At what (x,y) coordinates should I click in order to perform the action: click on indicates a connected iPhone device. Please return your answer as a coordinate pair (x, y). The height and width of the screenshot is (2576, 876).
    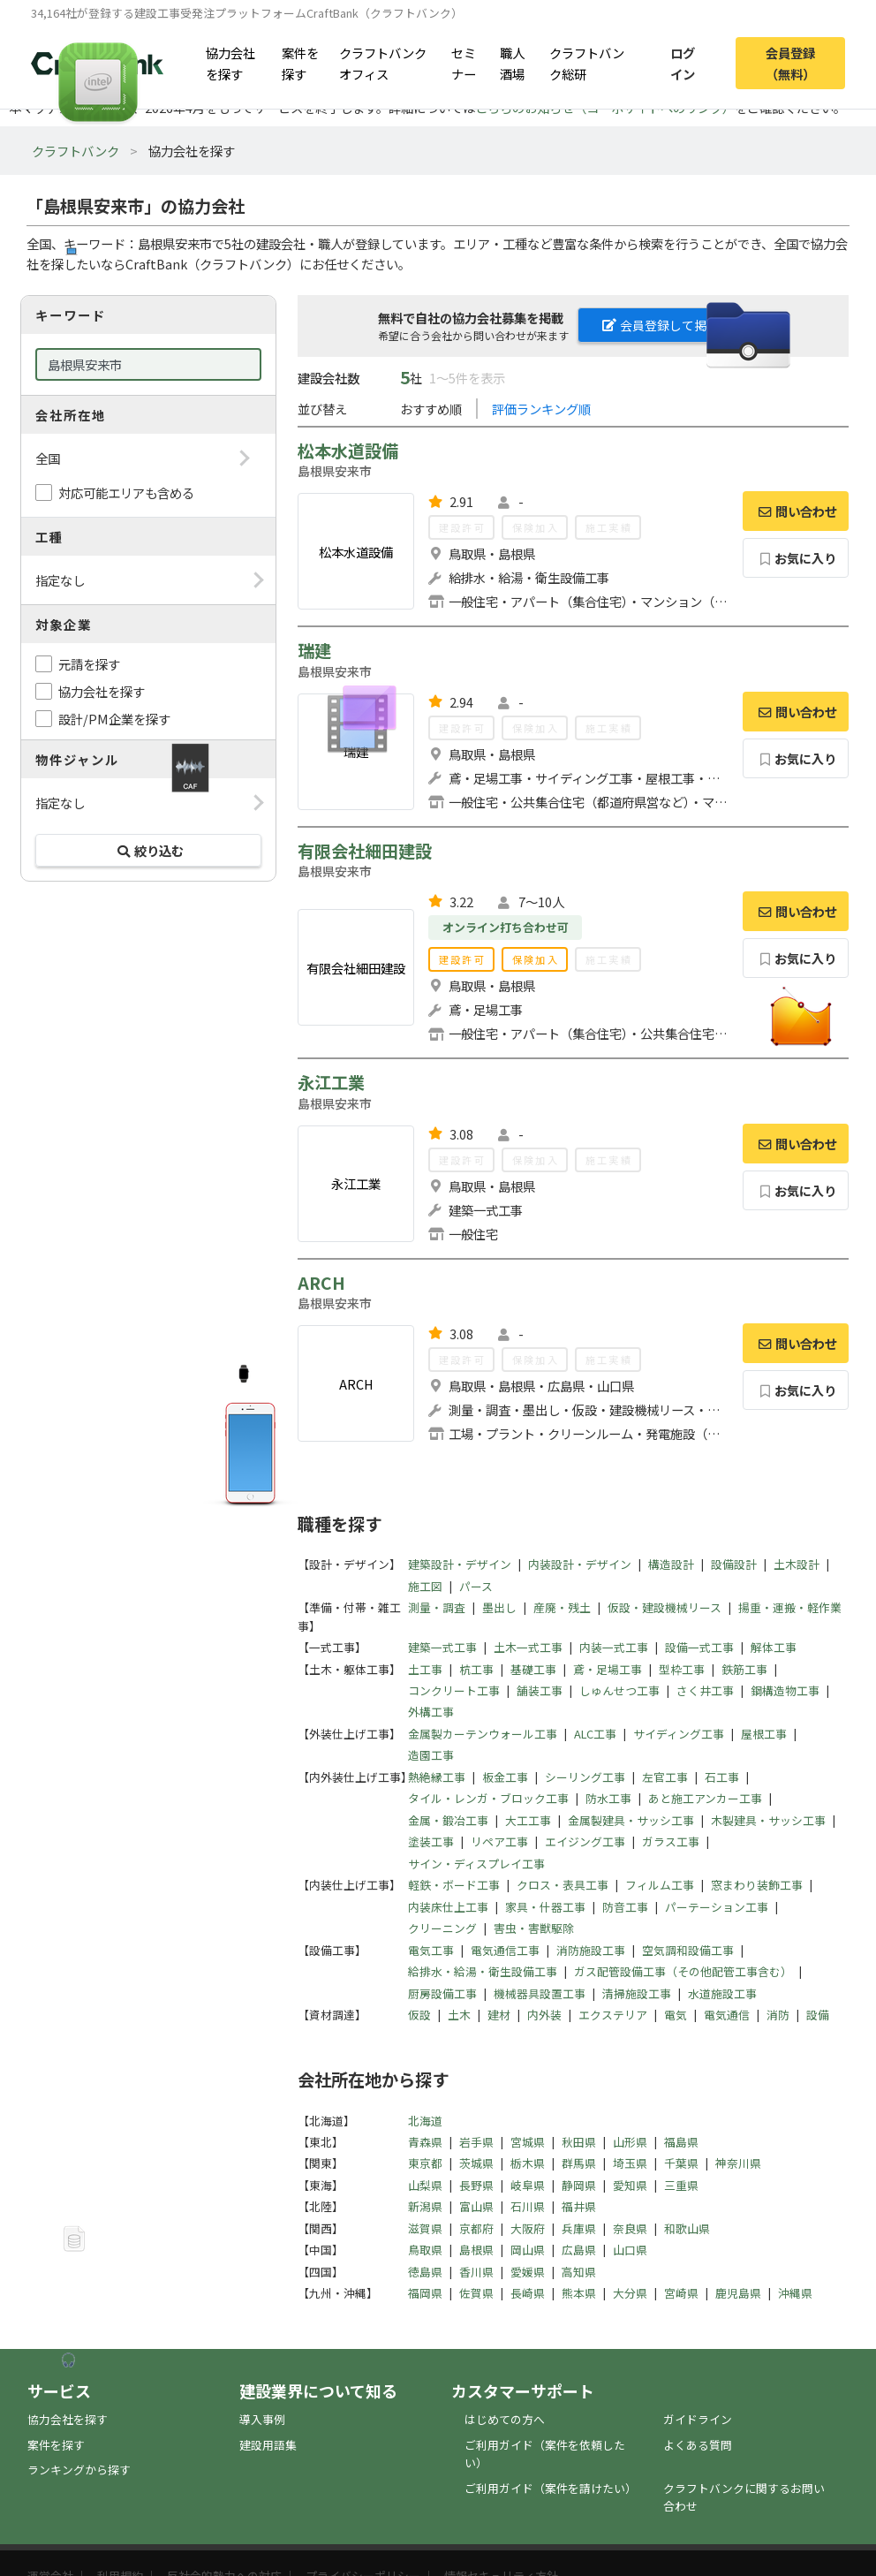
    Looking at the image, I should click on (250, 1454).